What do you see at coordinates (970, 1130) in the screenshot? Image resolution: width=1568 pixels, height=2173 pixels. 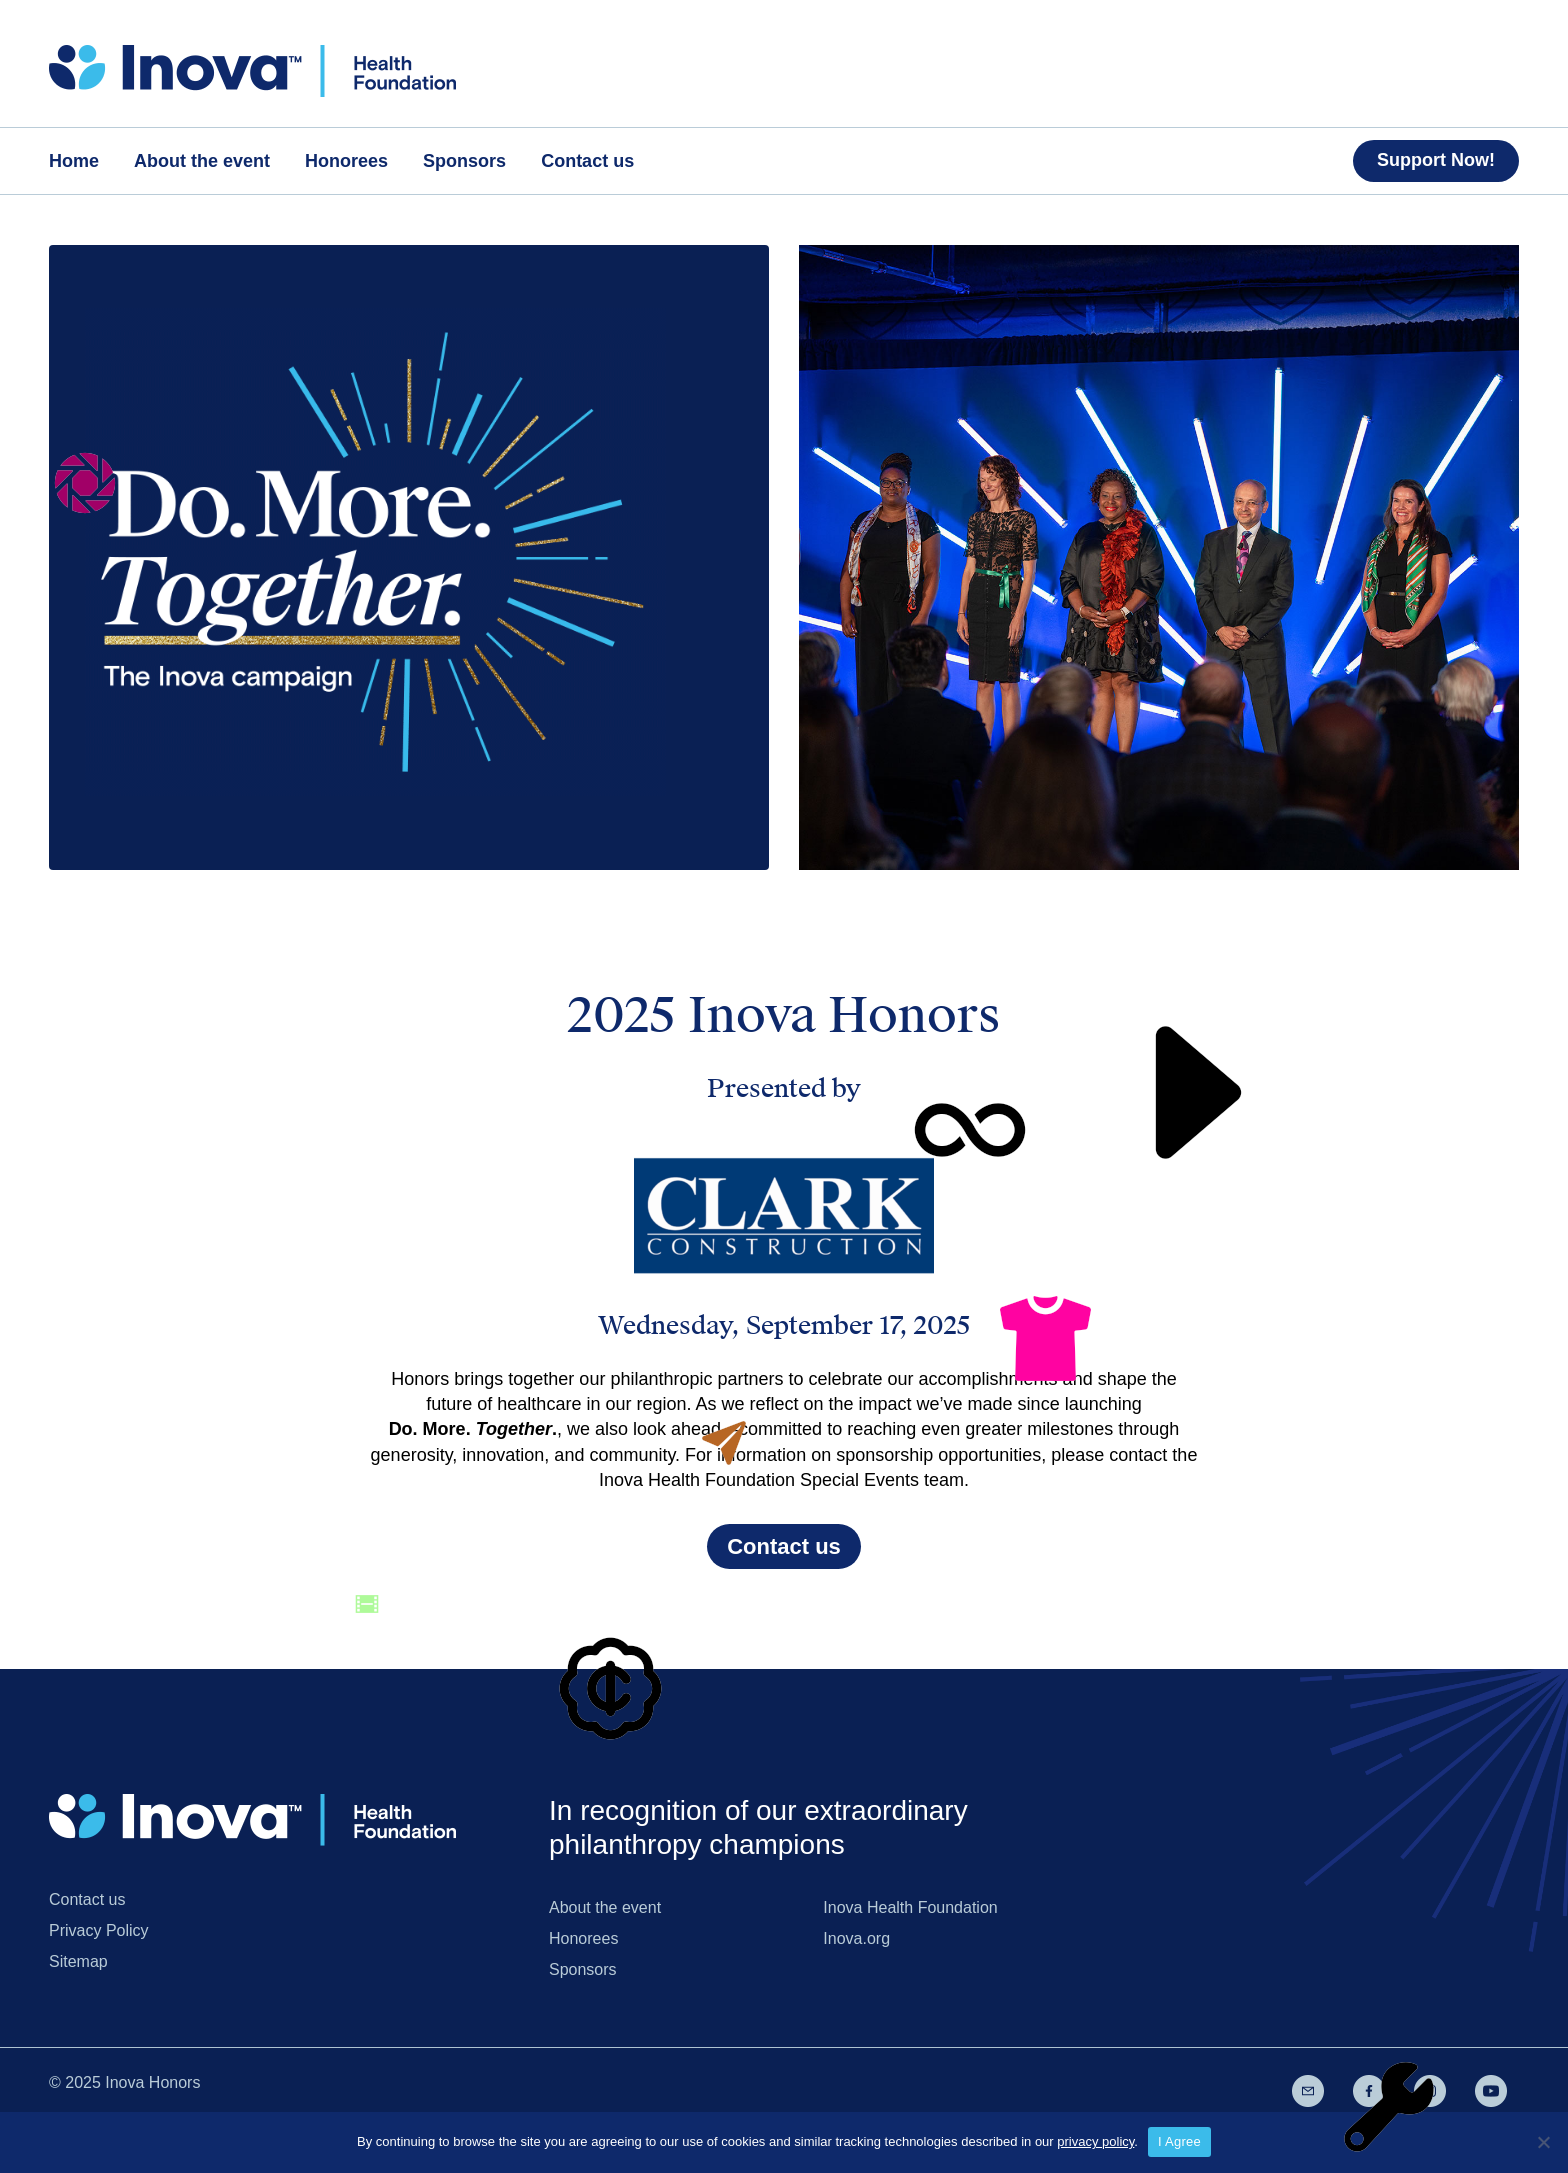 I see `toggle infinite loop or repeat mode` at bounding box center [970, 1130].